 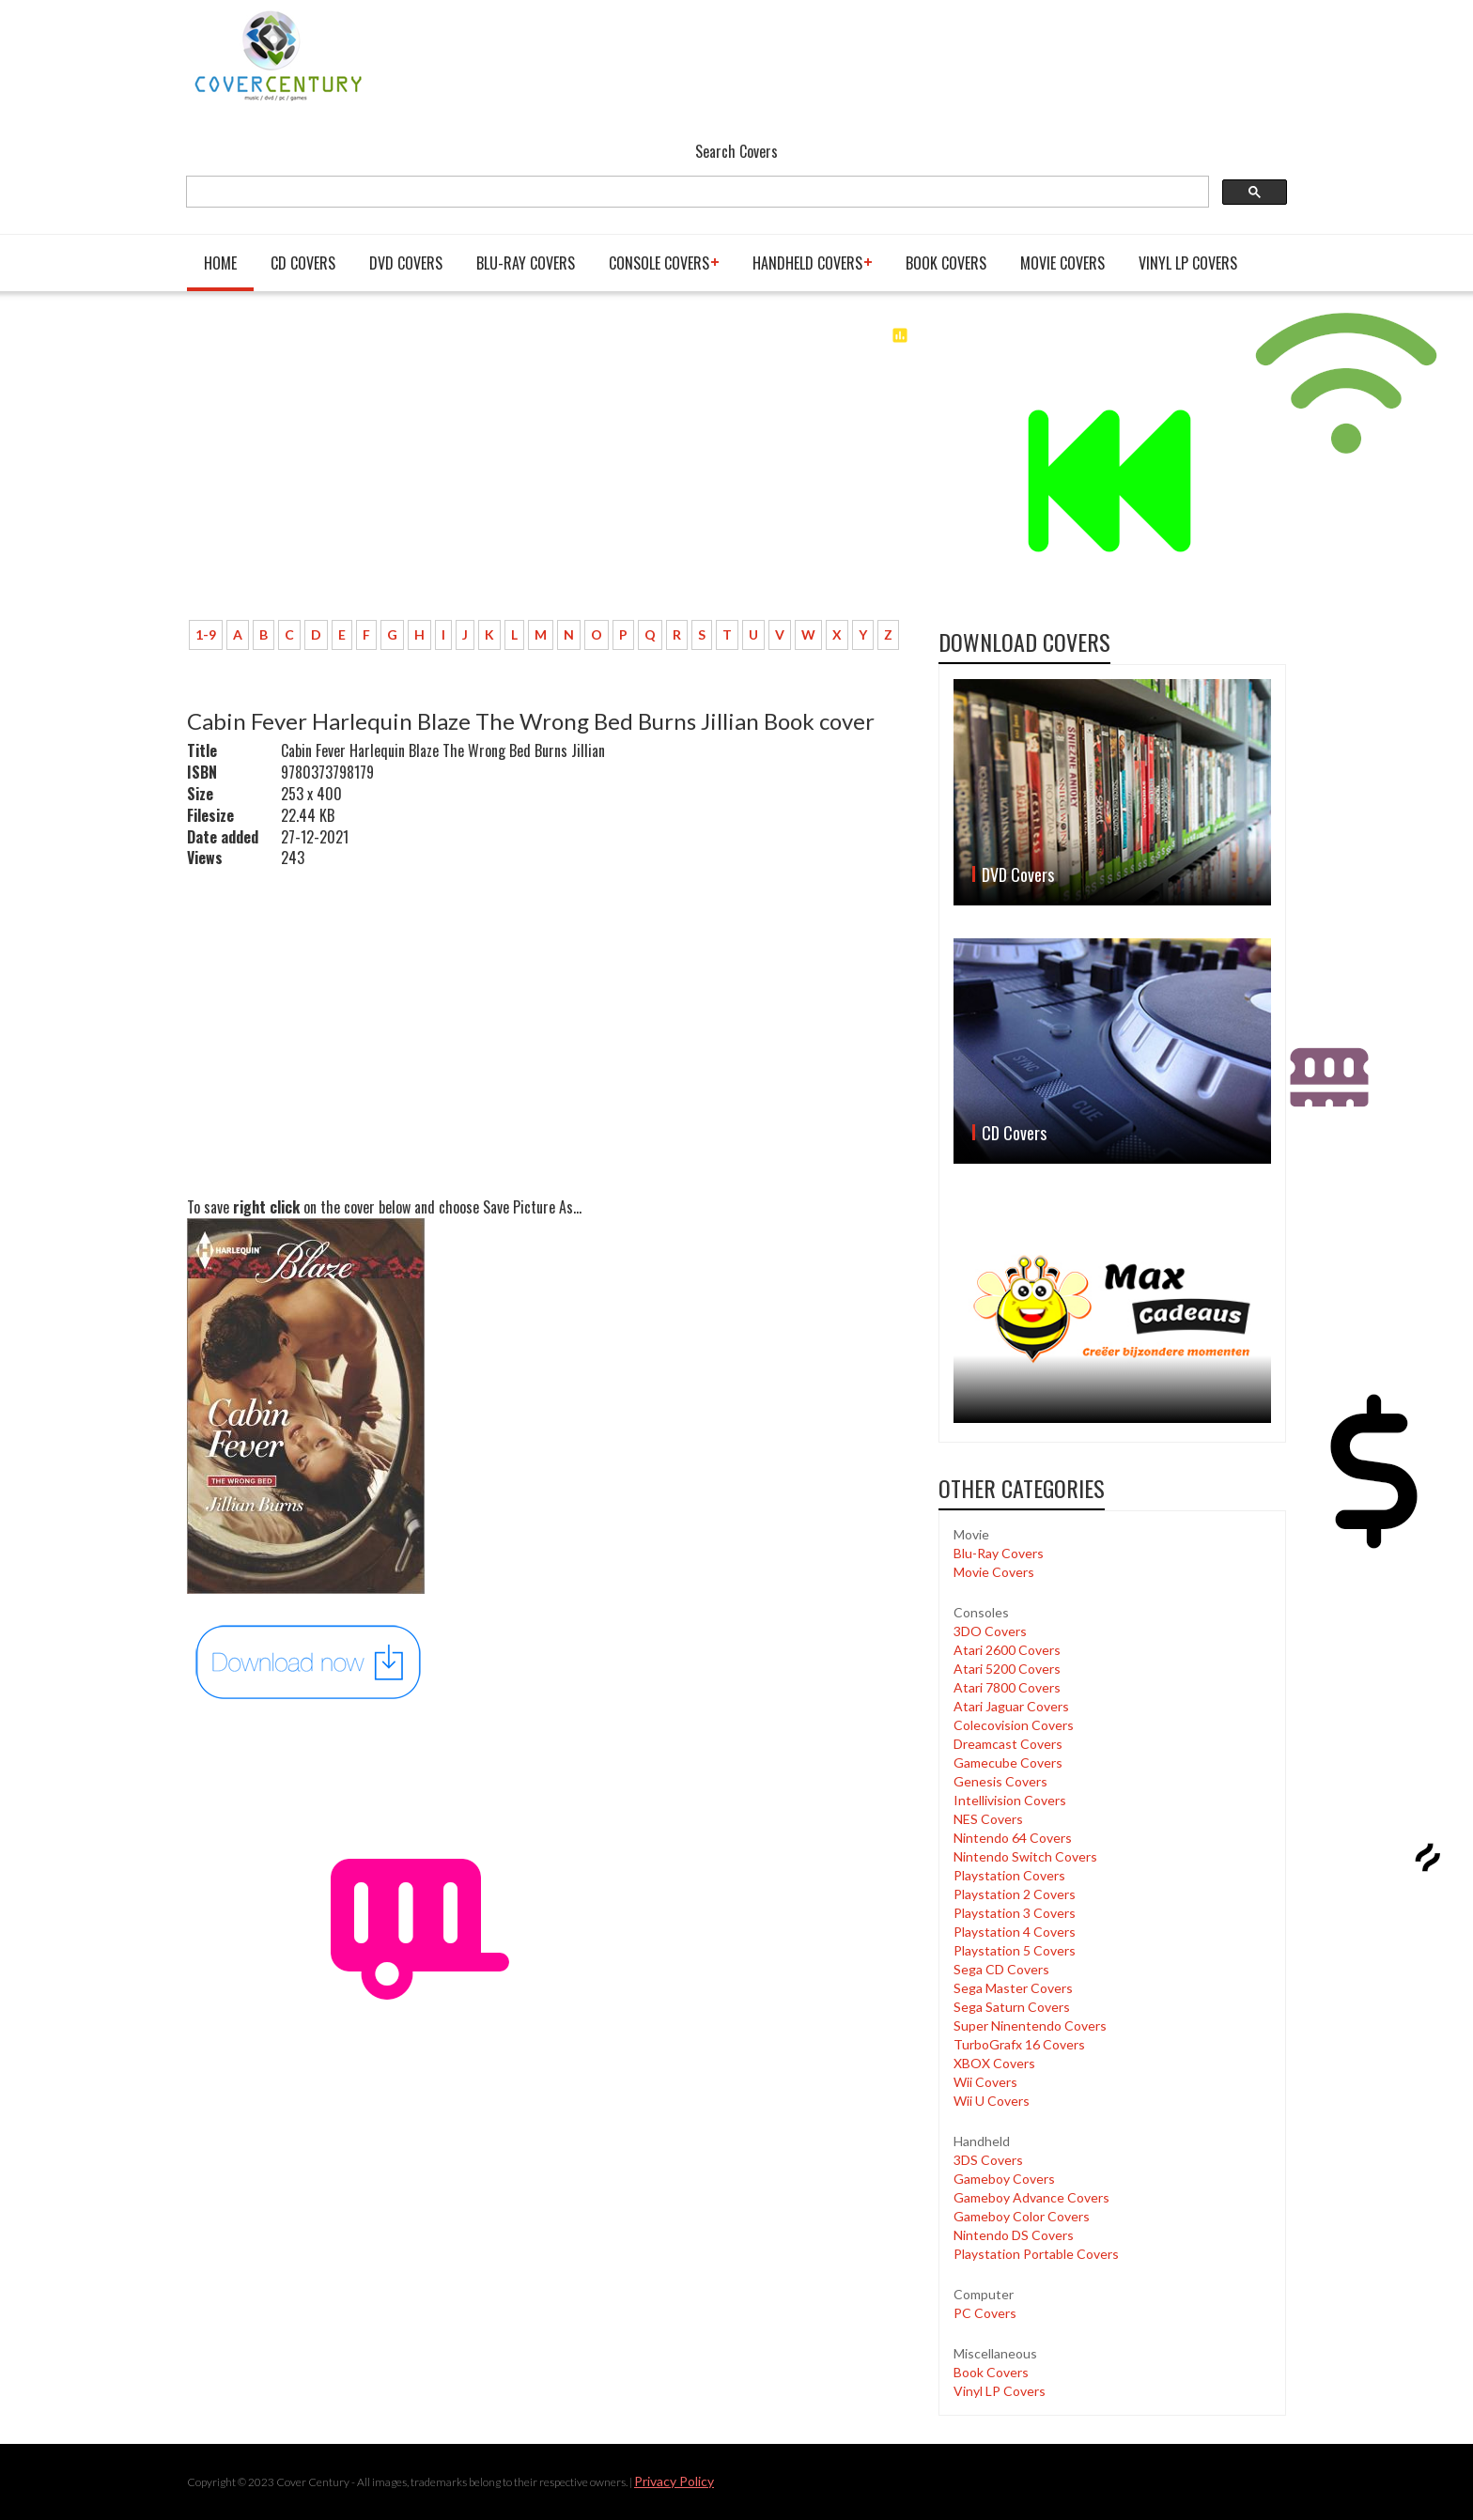 I want to click on view trailer or towing equipment options, so click(x=415, y=1925).